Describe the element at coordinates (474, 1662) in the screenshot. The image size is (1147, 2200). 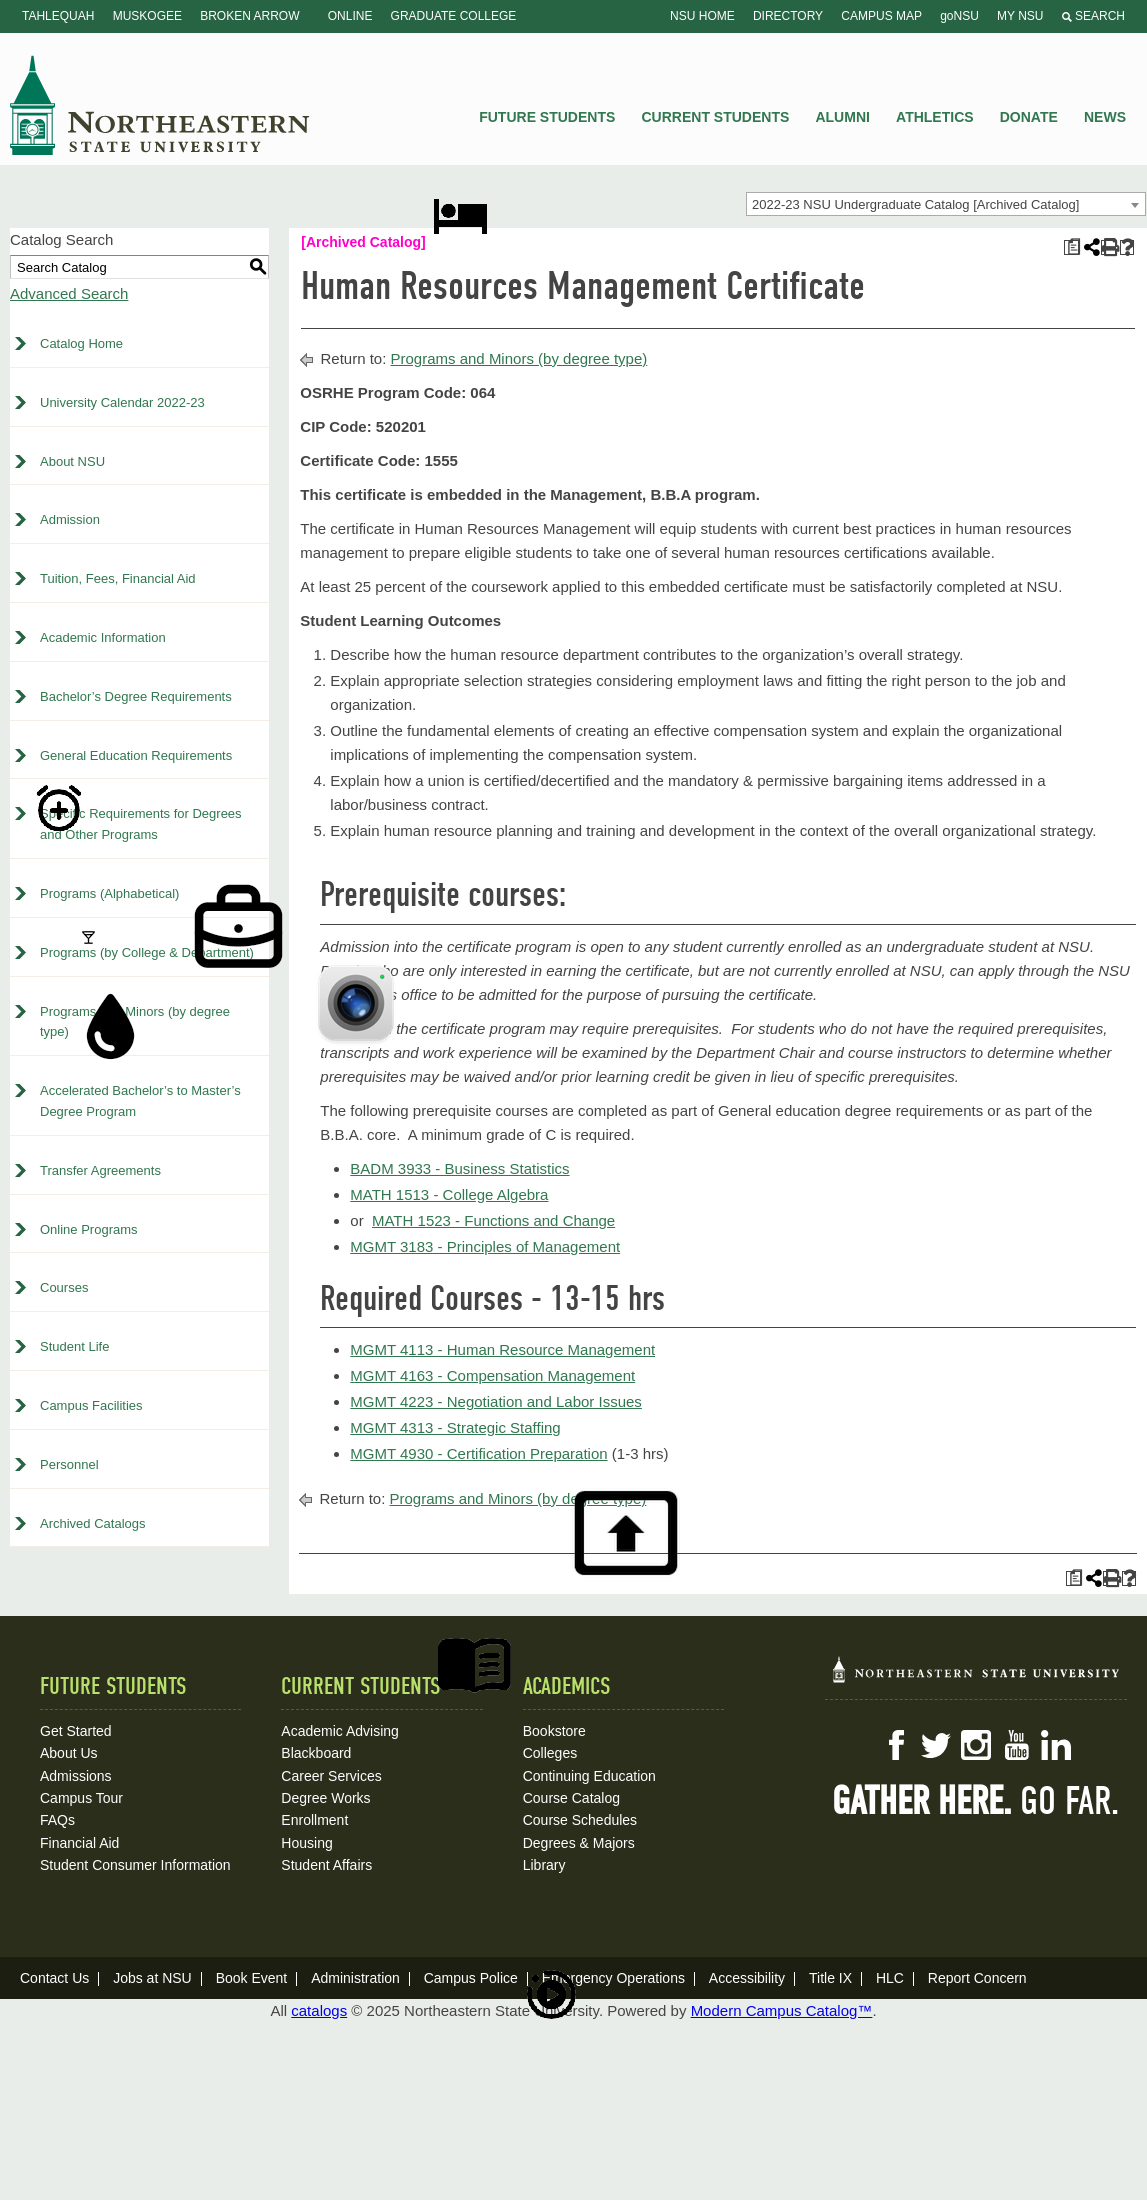
I see `open menu or documentation` at that location.